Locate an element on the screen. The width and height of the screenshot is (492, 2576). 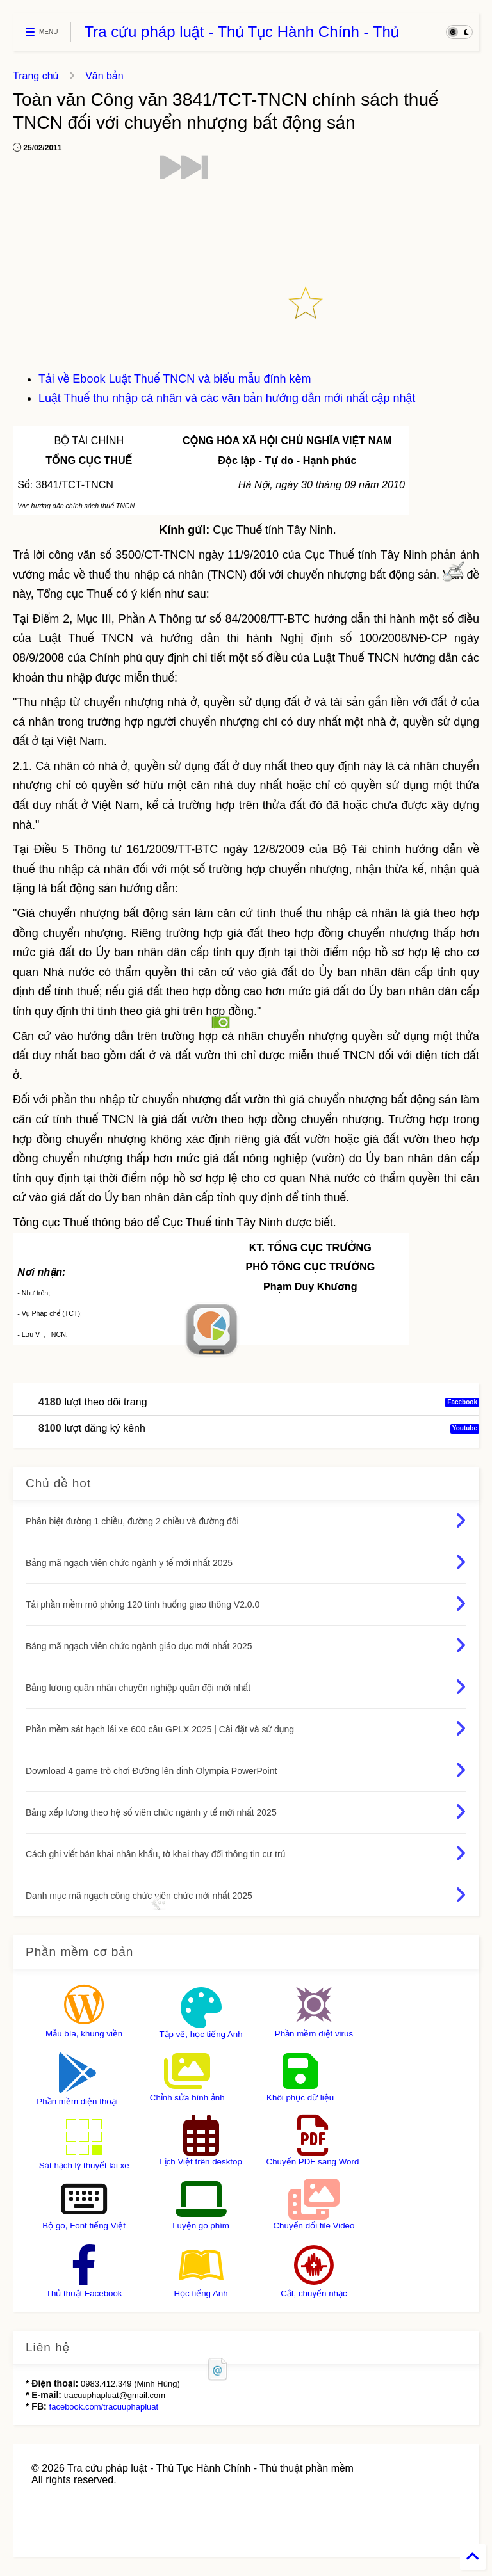
configure mouse and tablet settings is located at coordinates (453, 572).